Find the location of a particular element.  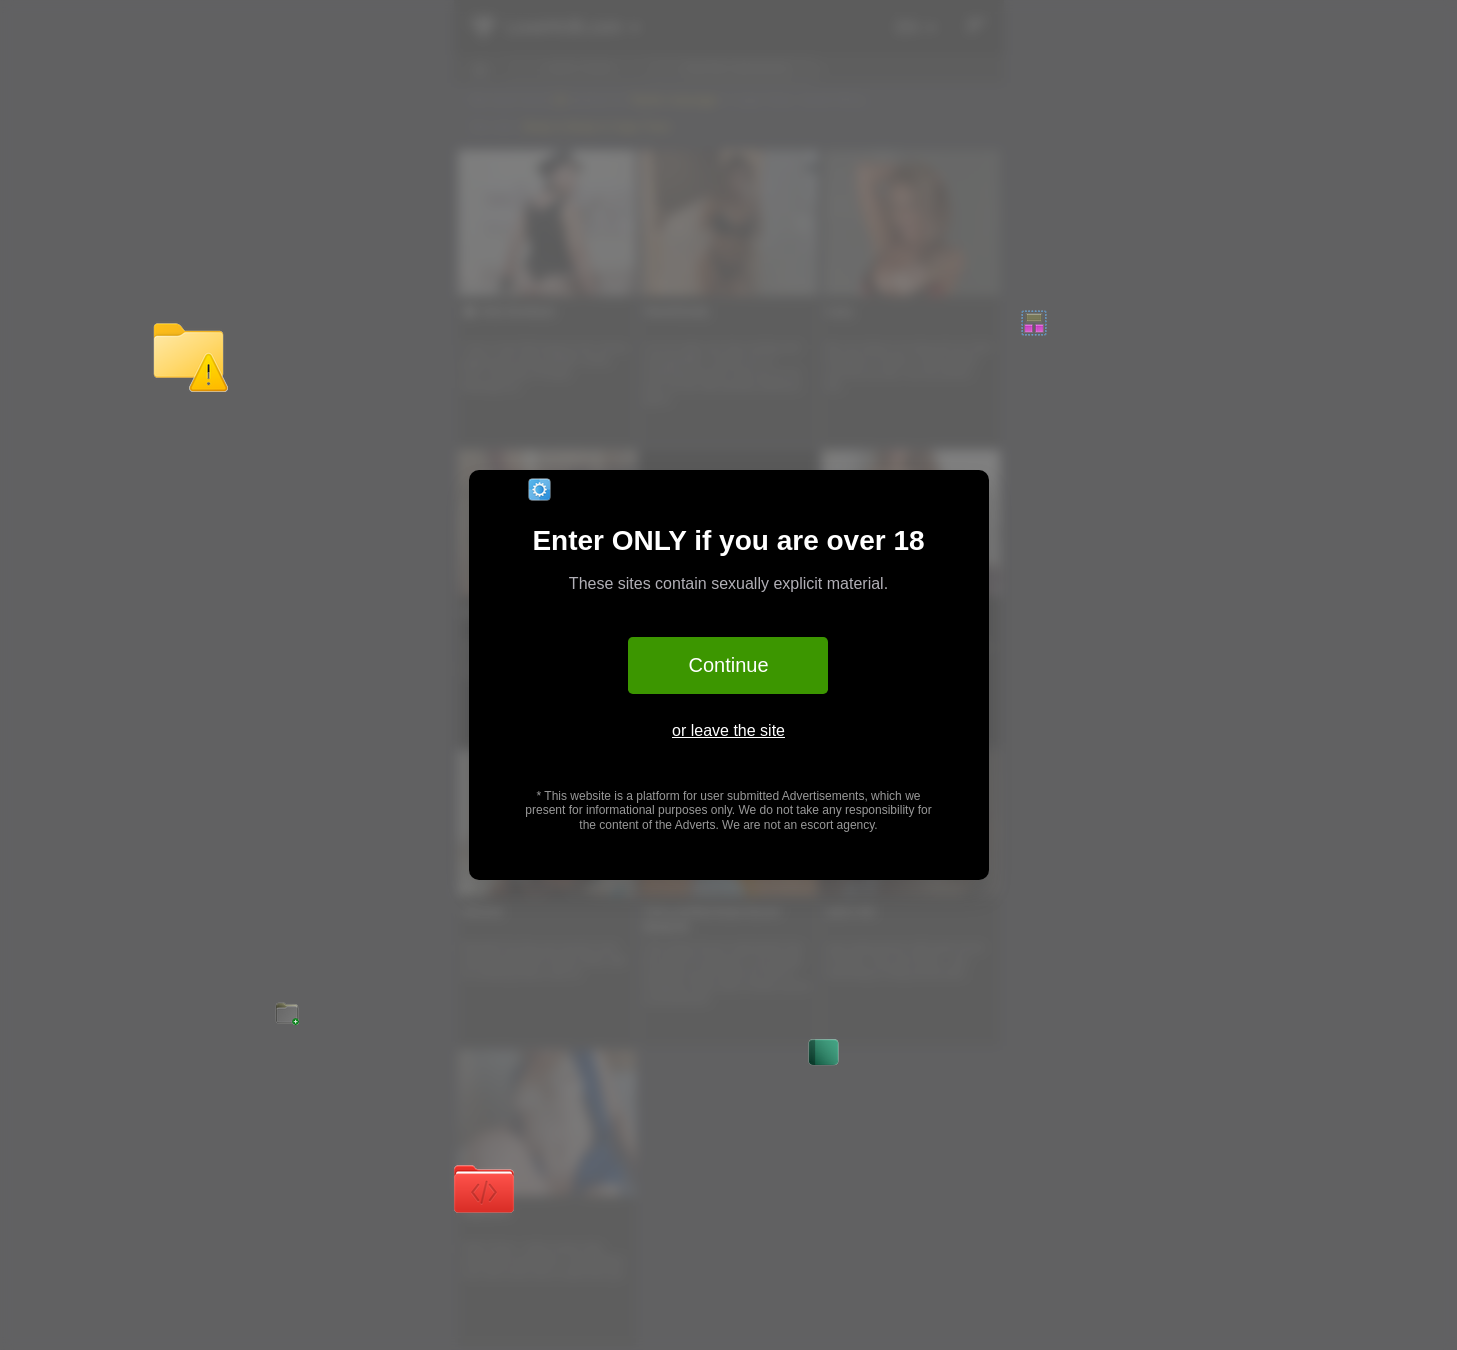

access system runtime components is located at coordinates (539, 489).